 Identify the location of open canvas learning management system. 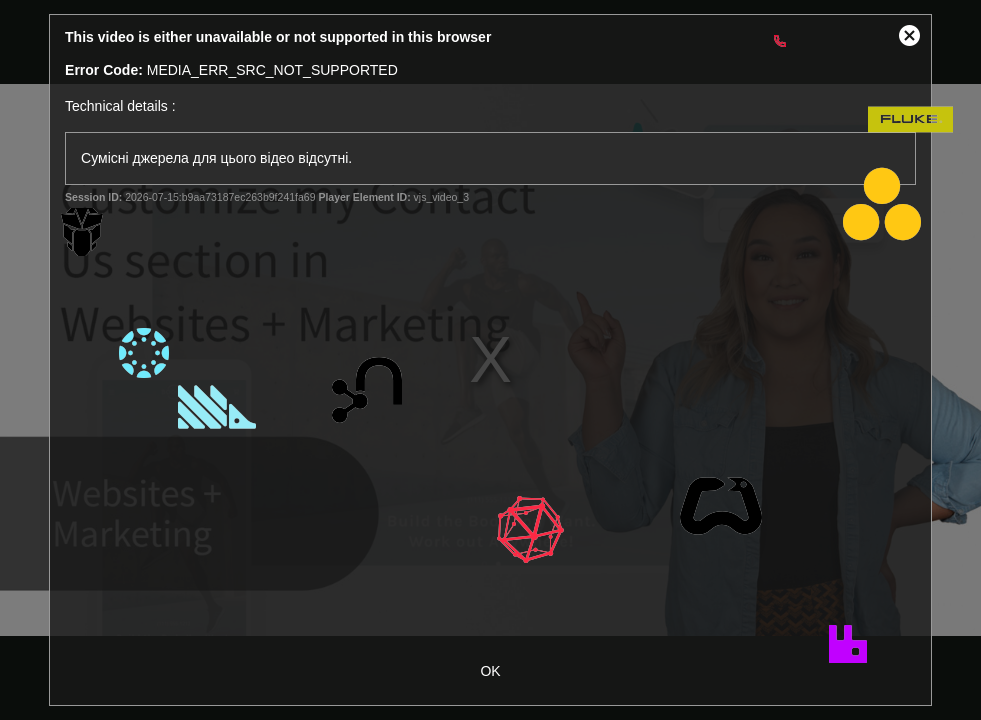
(144, 353).